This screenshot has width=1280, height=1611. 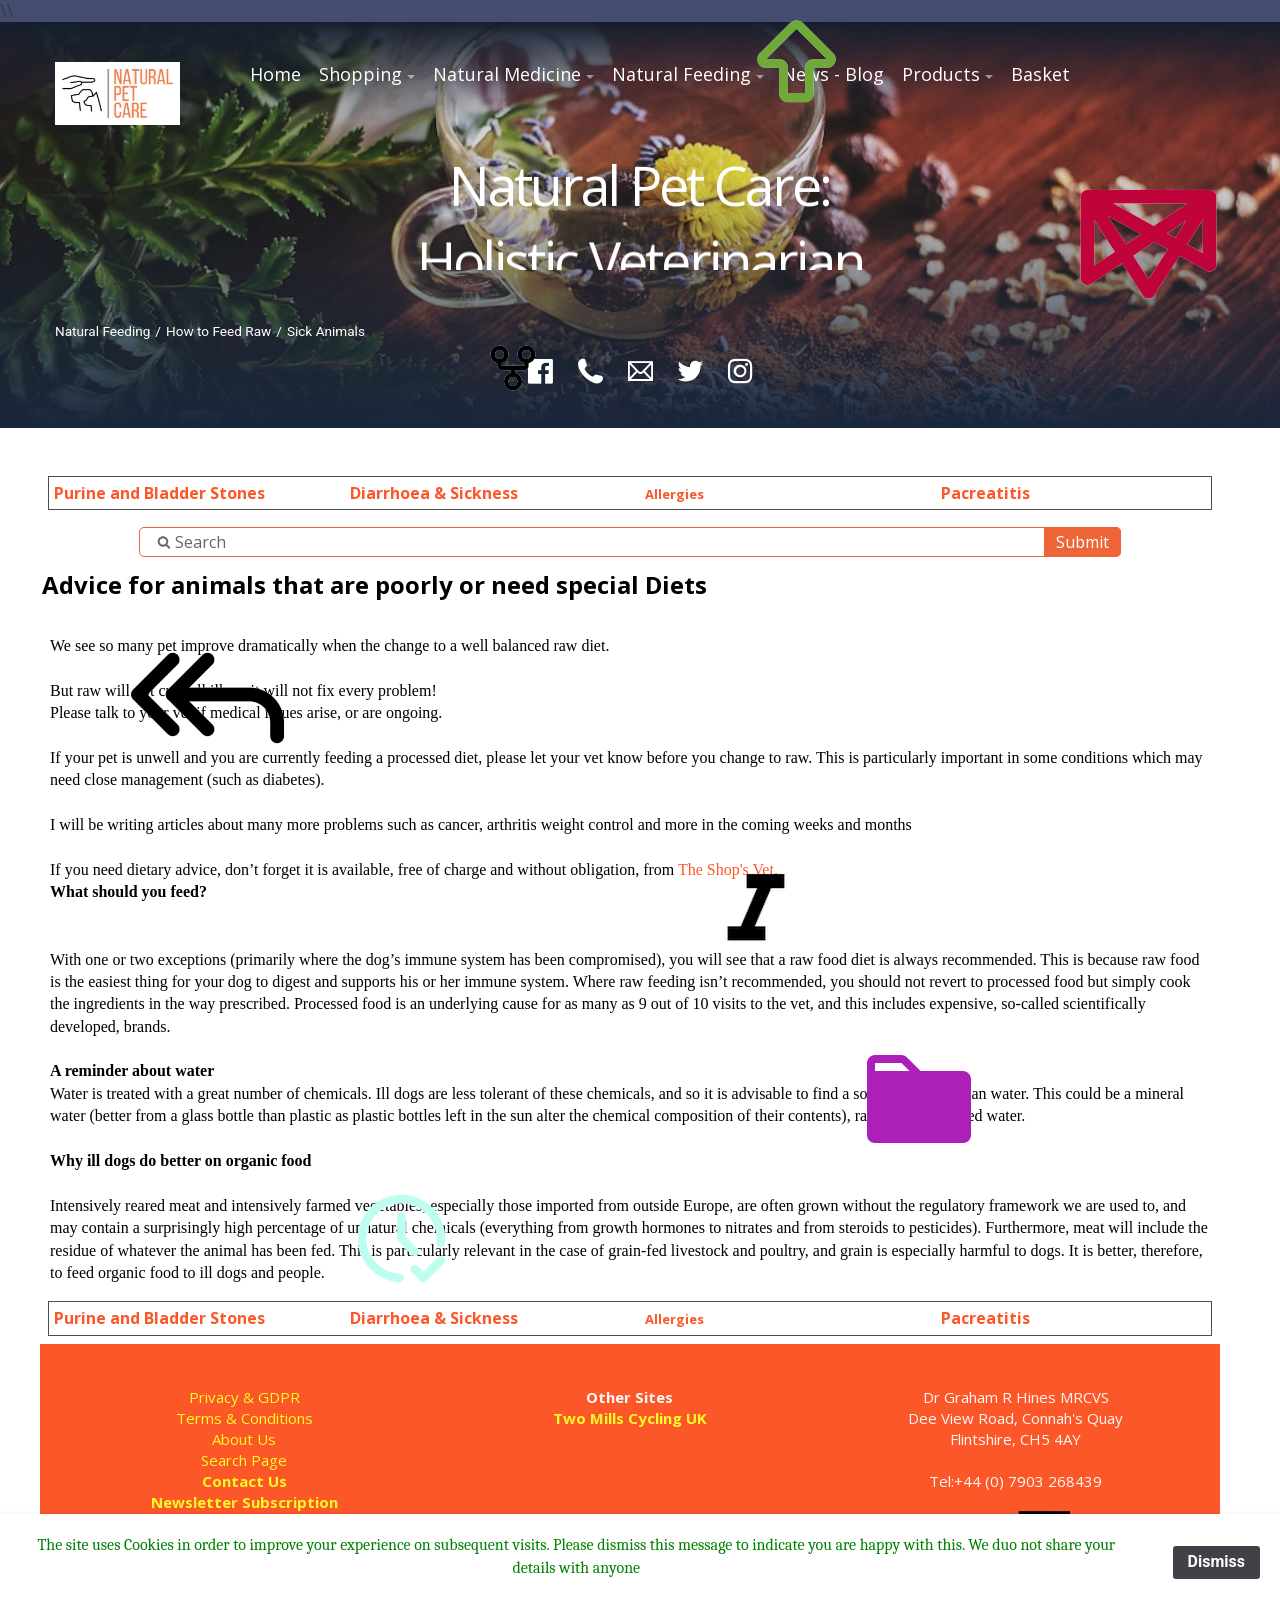 I want to click on open file folder, so click(x=919, y=1099).